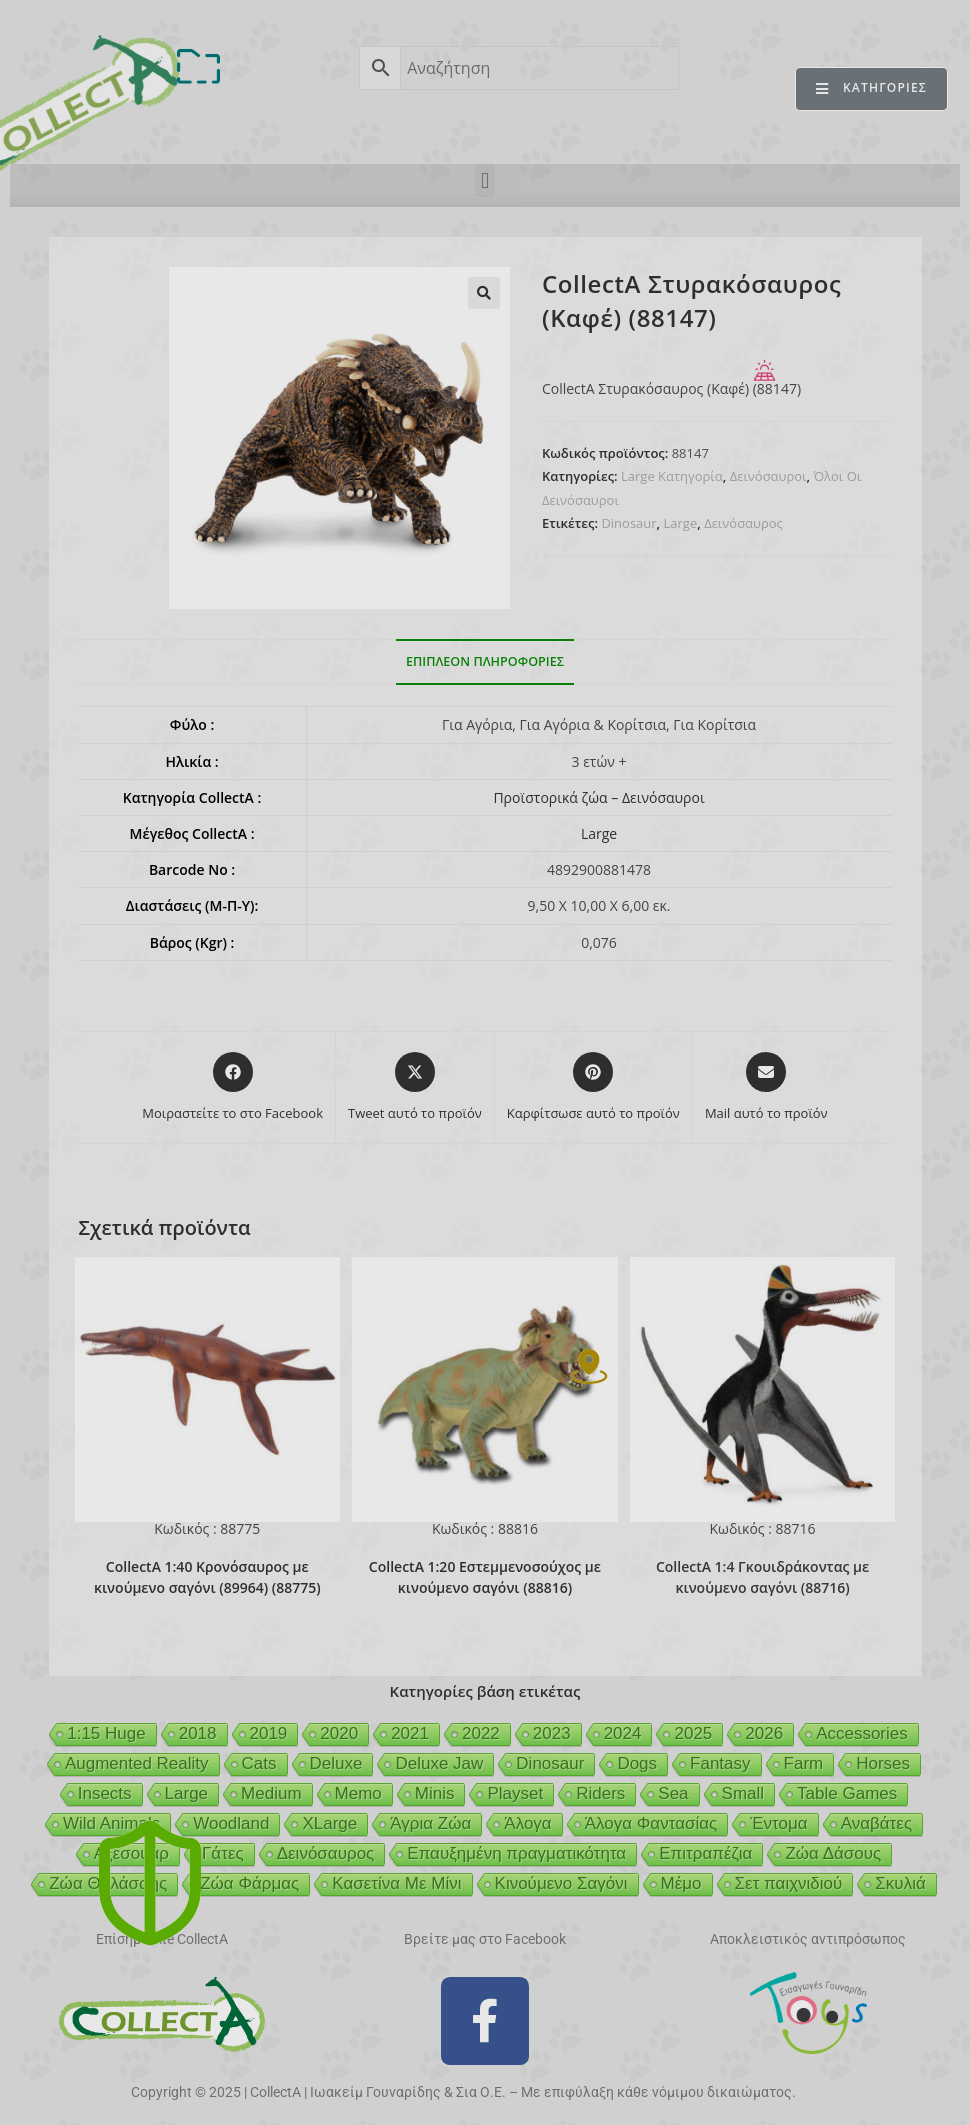  Describe the element at coordinates (764, 371) in the screenshot. I see `view solar energy or panel status` at that location.